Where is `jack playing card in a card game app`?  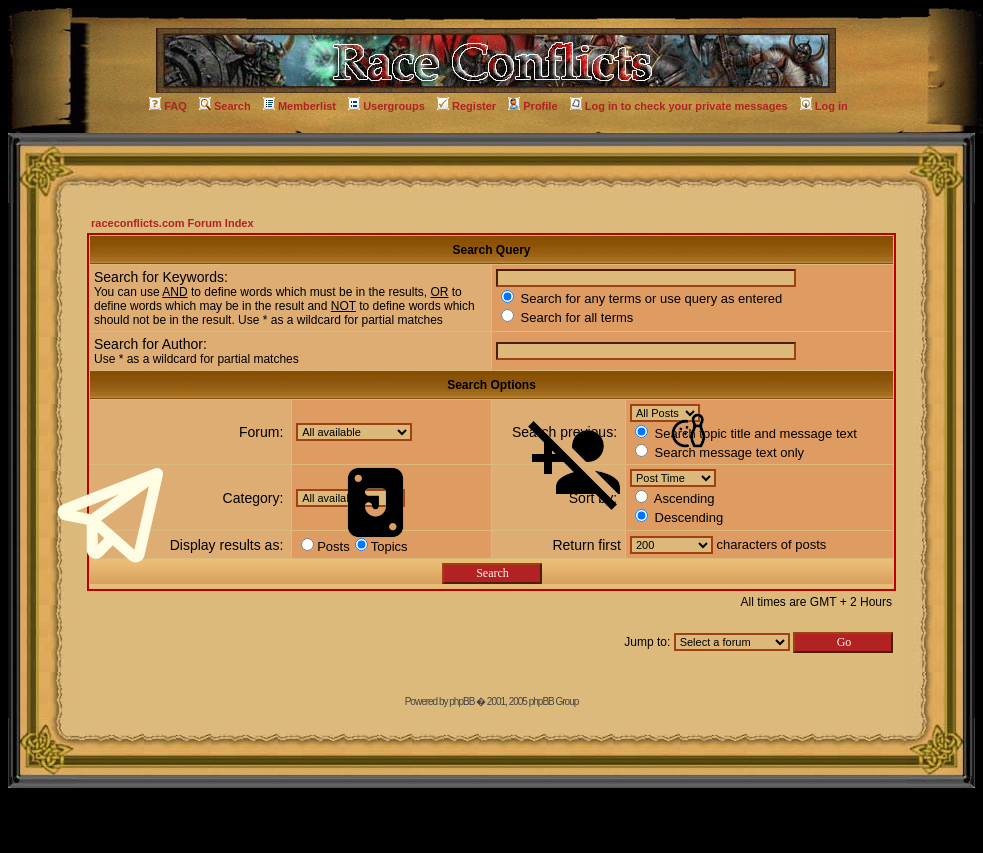
jack playing card in a card game app is located at coordinates (375, 502).